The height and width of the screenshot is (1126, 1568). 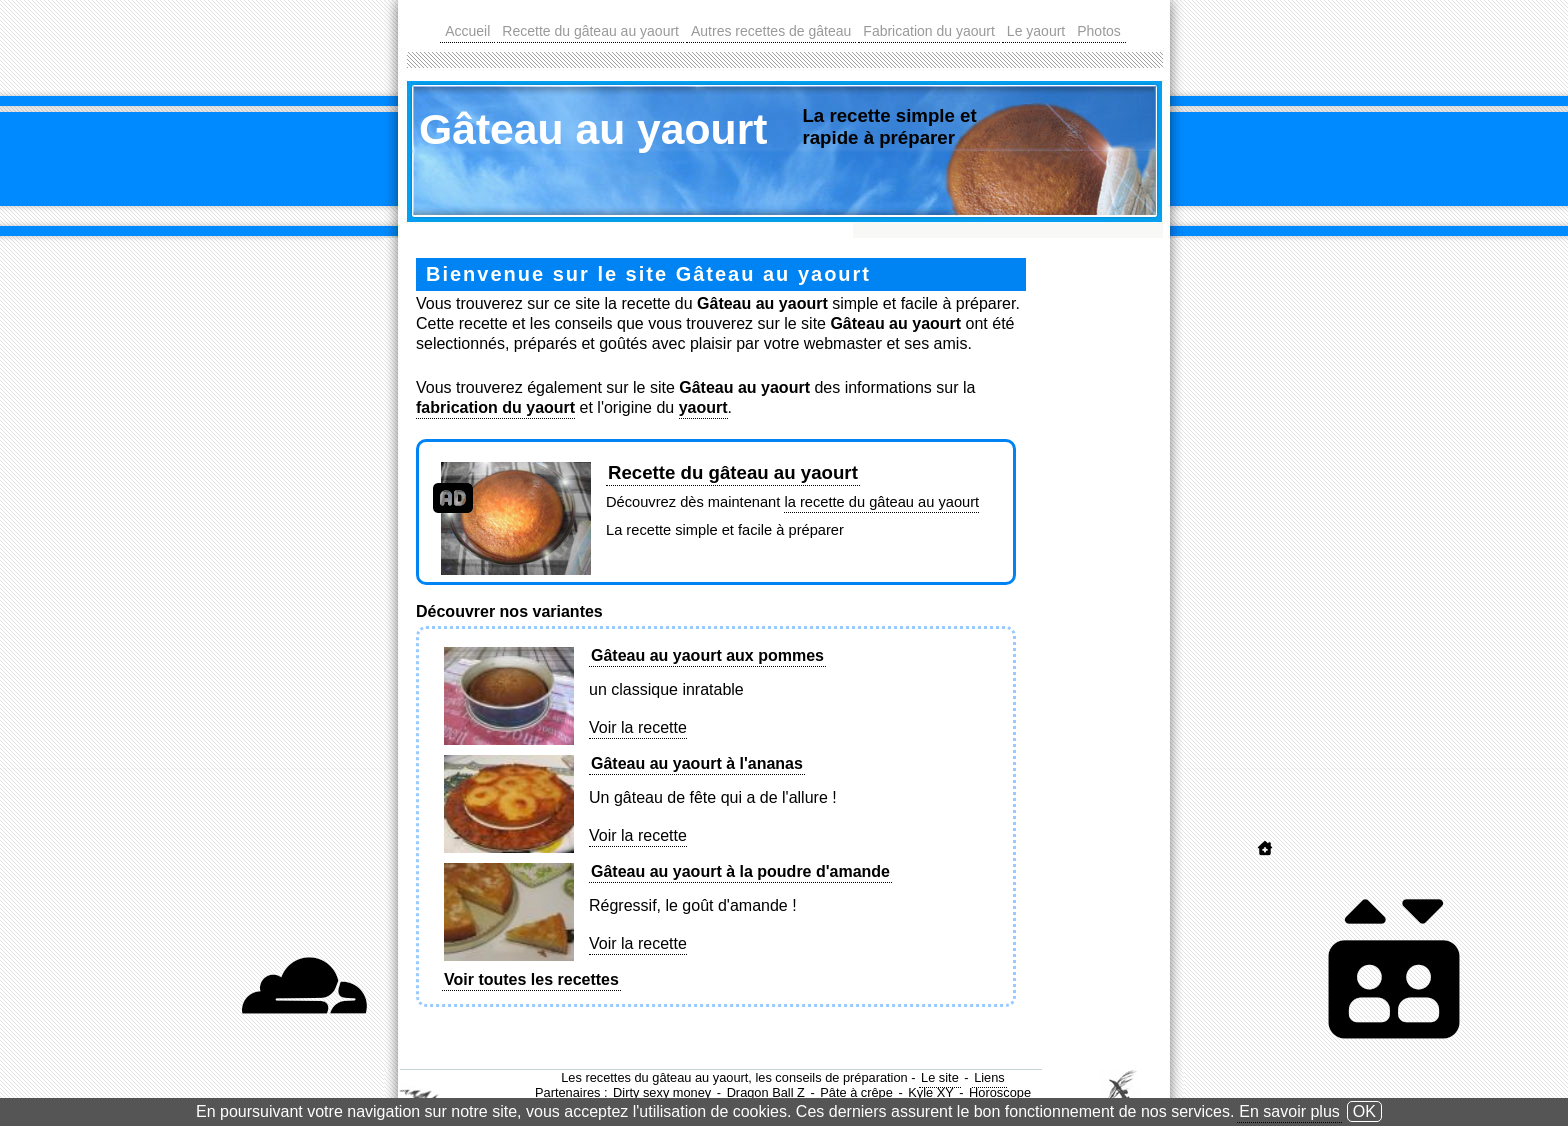 What do you see at coordinates (304, 988) in the screenshot?
I see `Cloudflare logo` at bounding box center [304, 988].